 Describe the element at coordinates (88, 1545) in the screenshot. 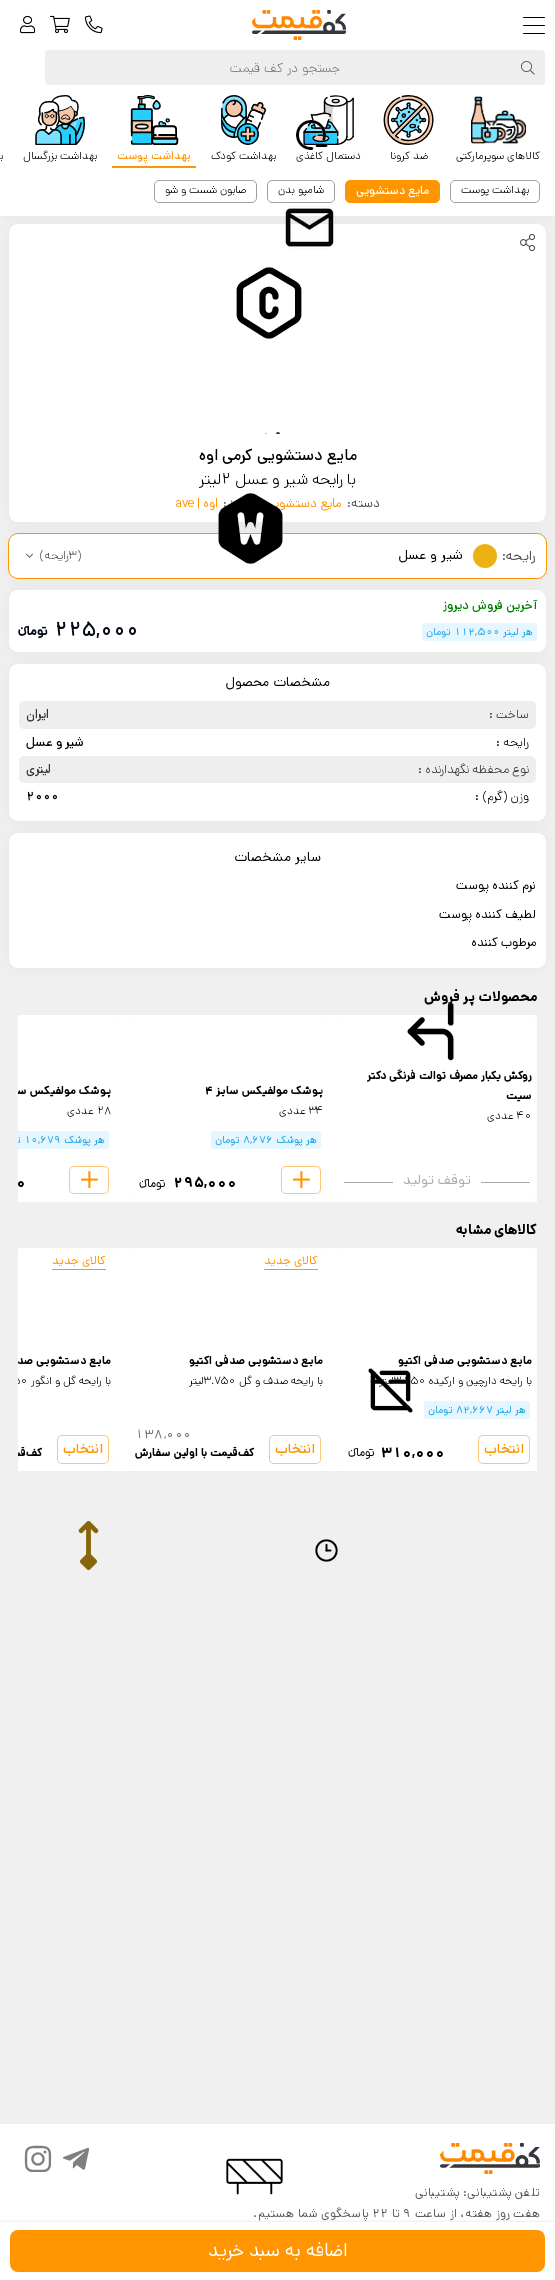

I see `move item to top priority` at that location.